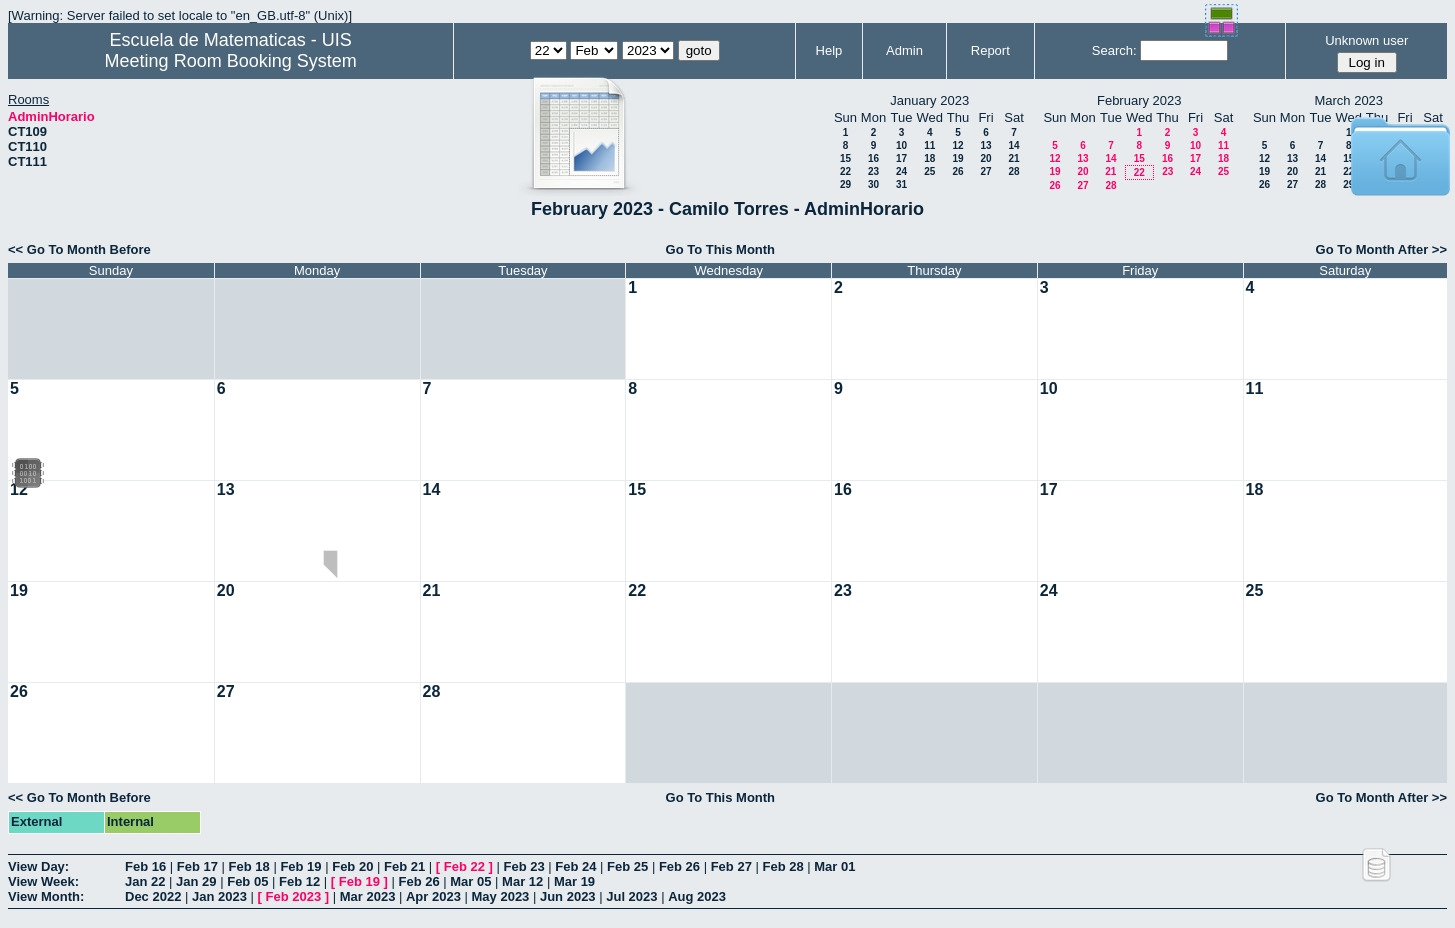 The image size is (1455, 928). Describe the element at coordinates (1400, 156) in the screenshot. I see `open your home folder` at that location.